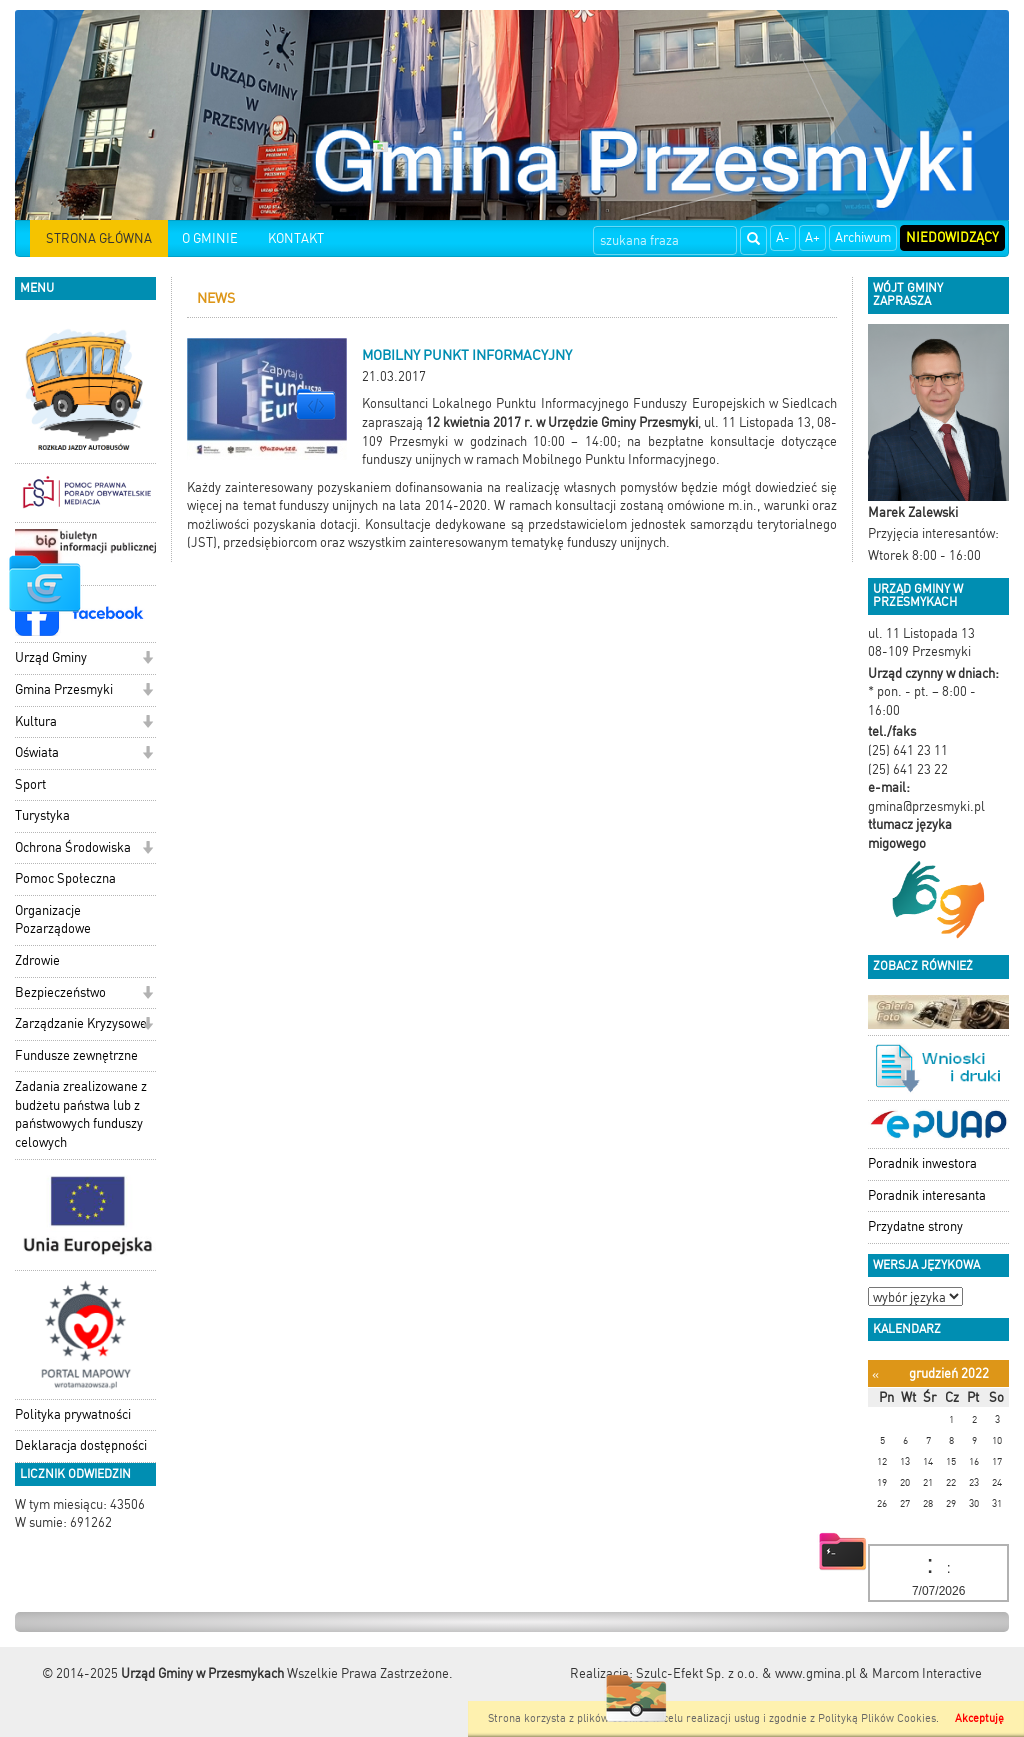  Describe the element at coordinates (380, 146) in the screenshot. I see `open folder containing LibreOffice Calc spreadsheets` at that location.